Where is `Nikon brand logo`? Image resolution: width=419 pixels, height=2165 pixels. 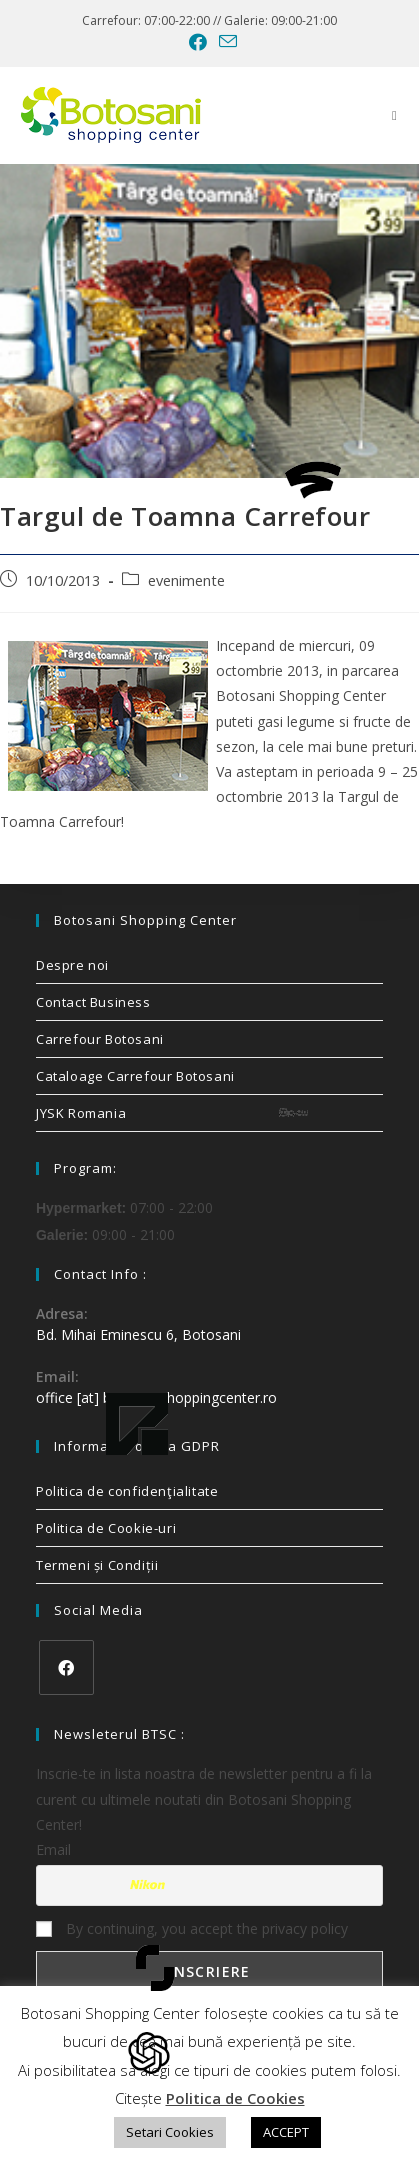 Nikon brand logo is located at coordinates (147, 1884).